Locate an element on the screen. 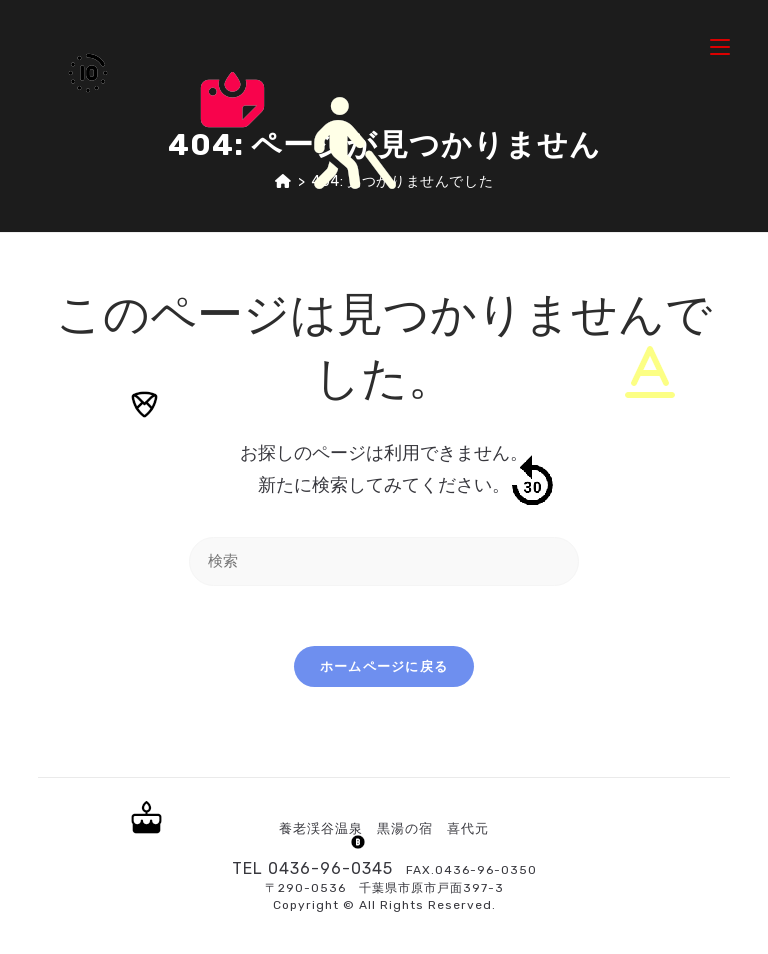 The height and width of the screenshot is (954, 768). open ctemplar secure email service is located at coordinates (144, 404).